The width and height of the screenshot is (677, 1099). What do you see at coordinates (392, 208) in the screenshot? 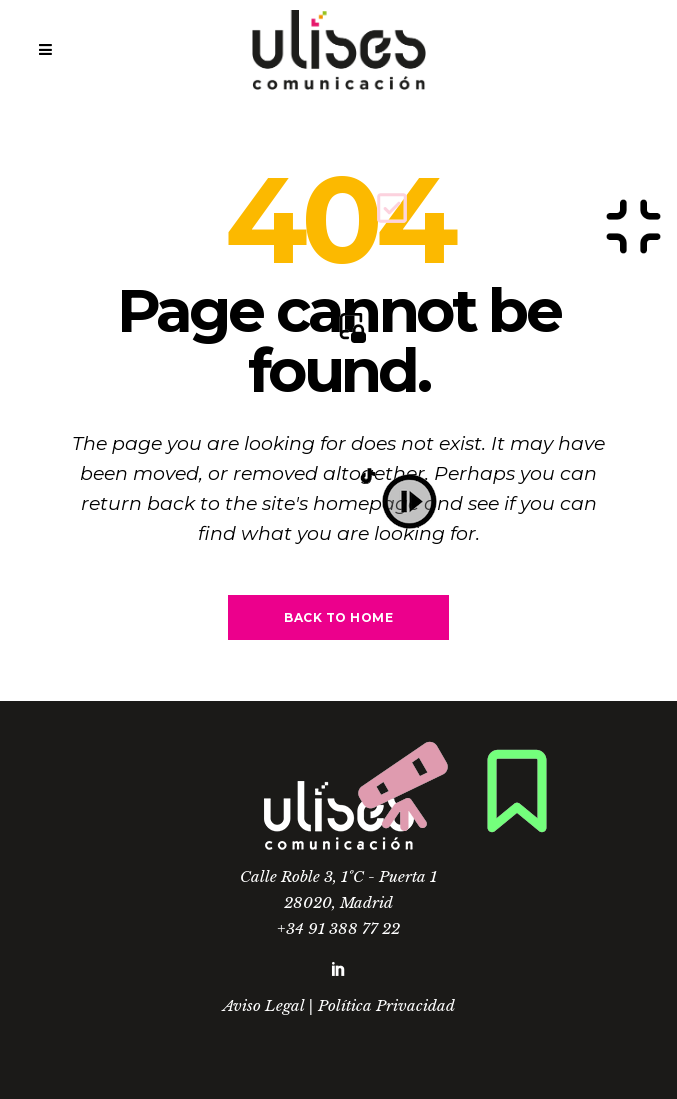
I see `a selected or completed item` at bounding box center [392, 208].